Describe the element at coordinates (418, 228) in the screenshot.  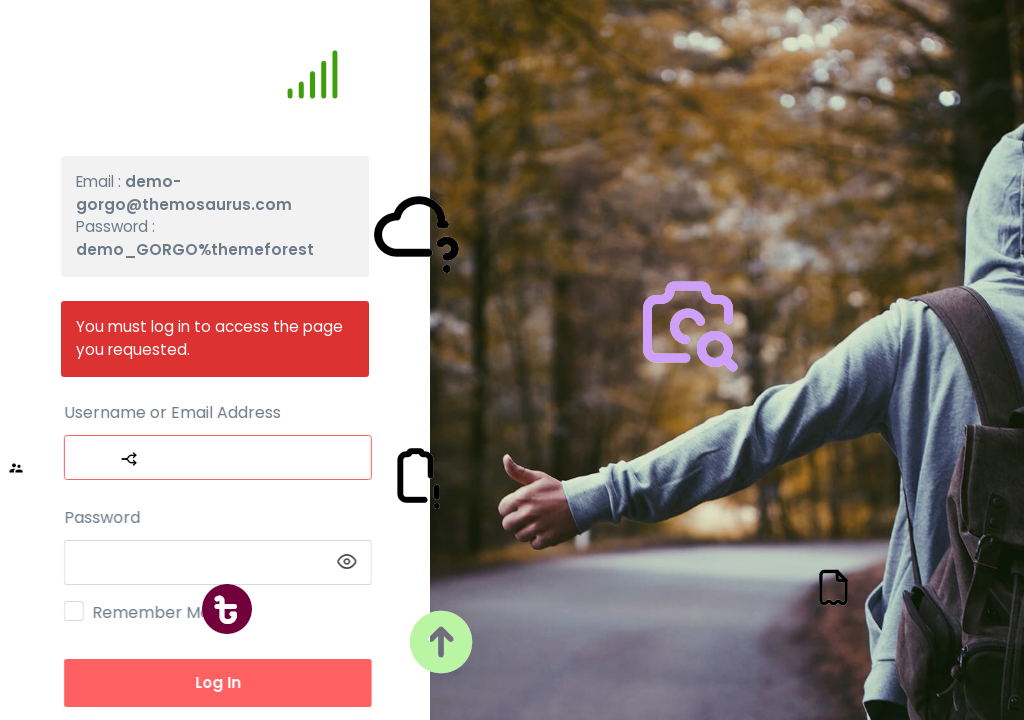
I see `cloud storage help or support` at that location.